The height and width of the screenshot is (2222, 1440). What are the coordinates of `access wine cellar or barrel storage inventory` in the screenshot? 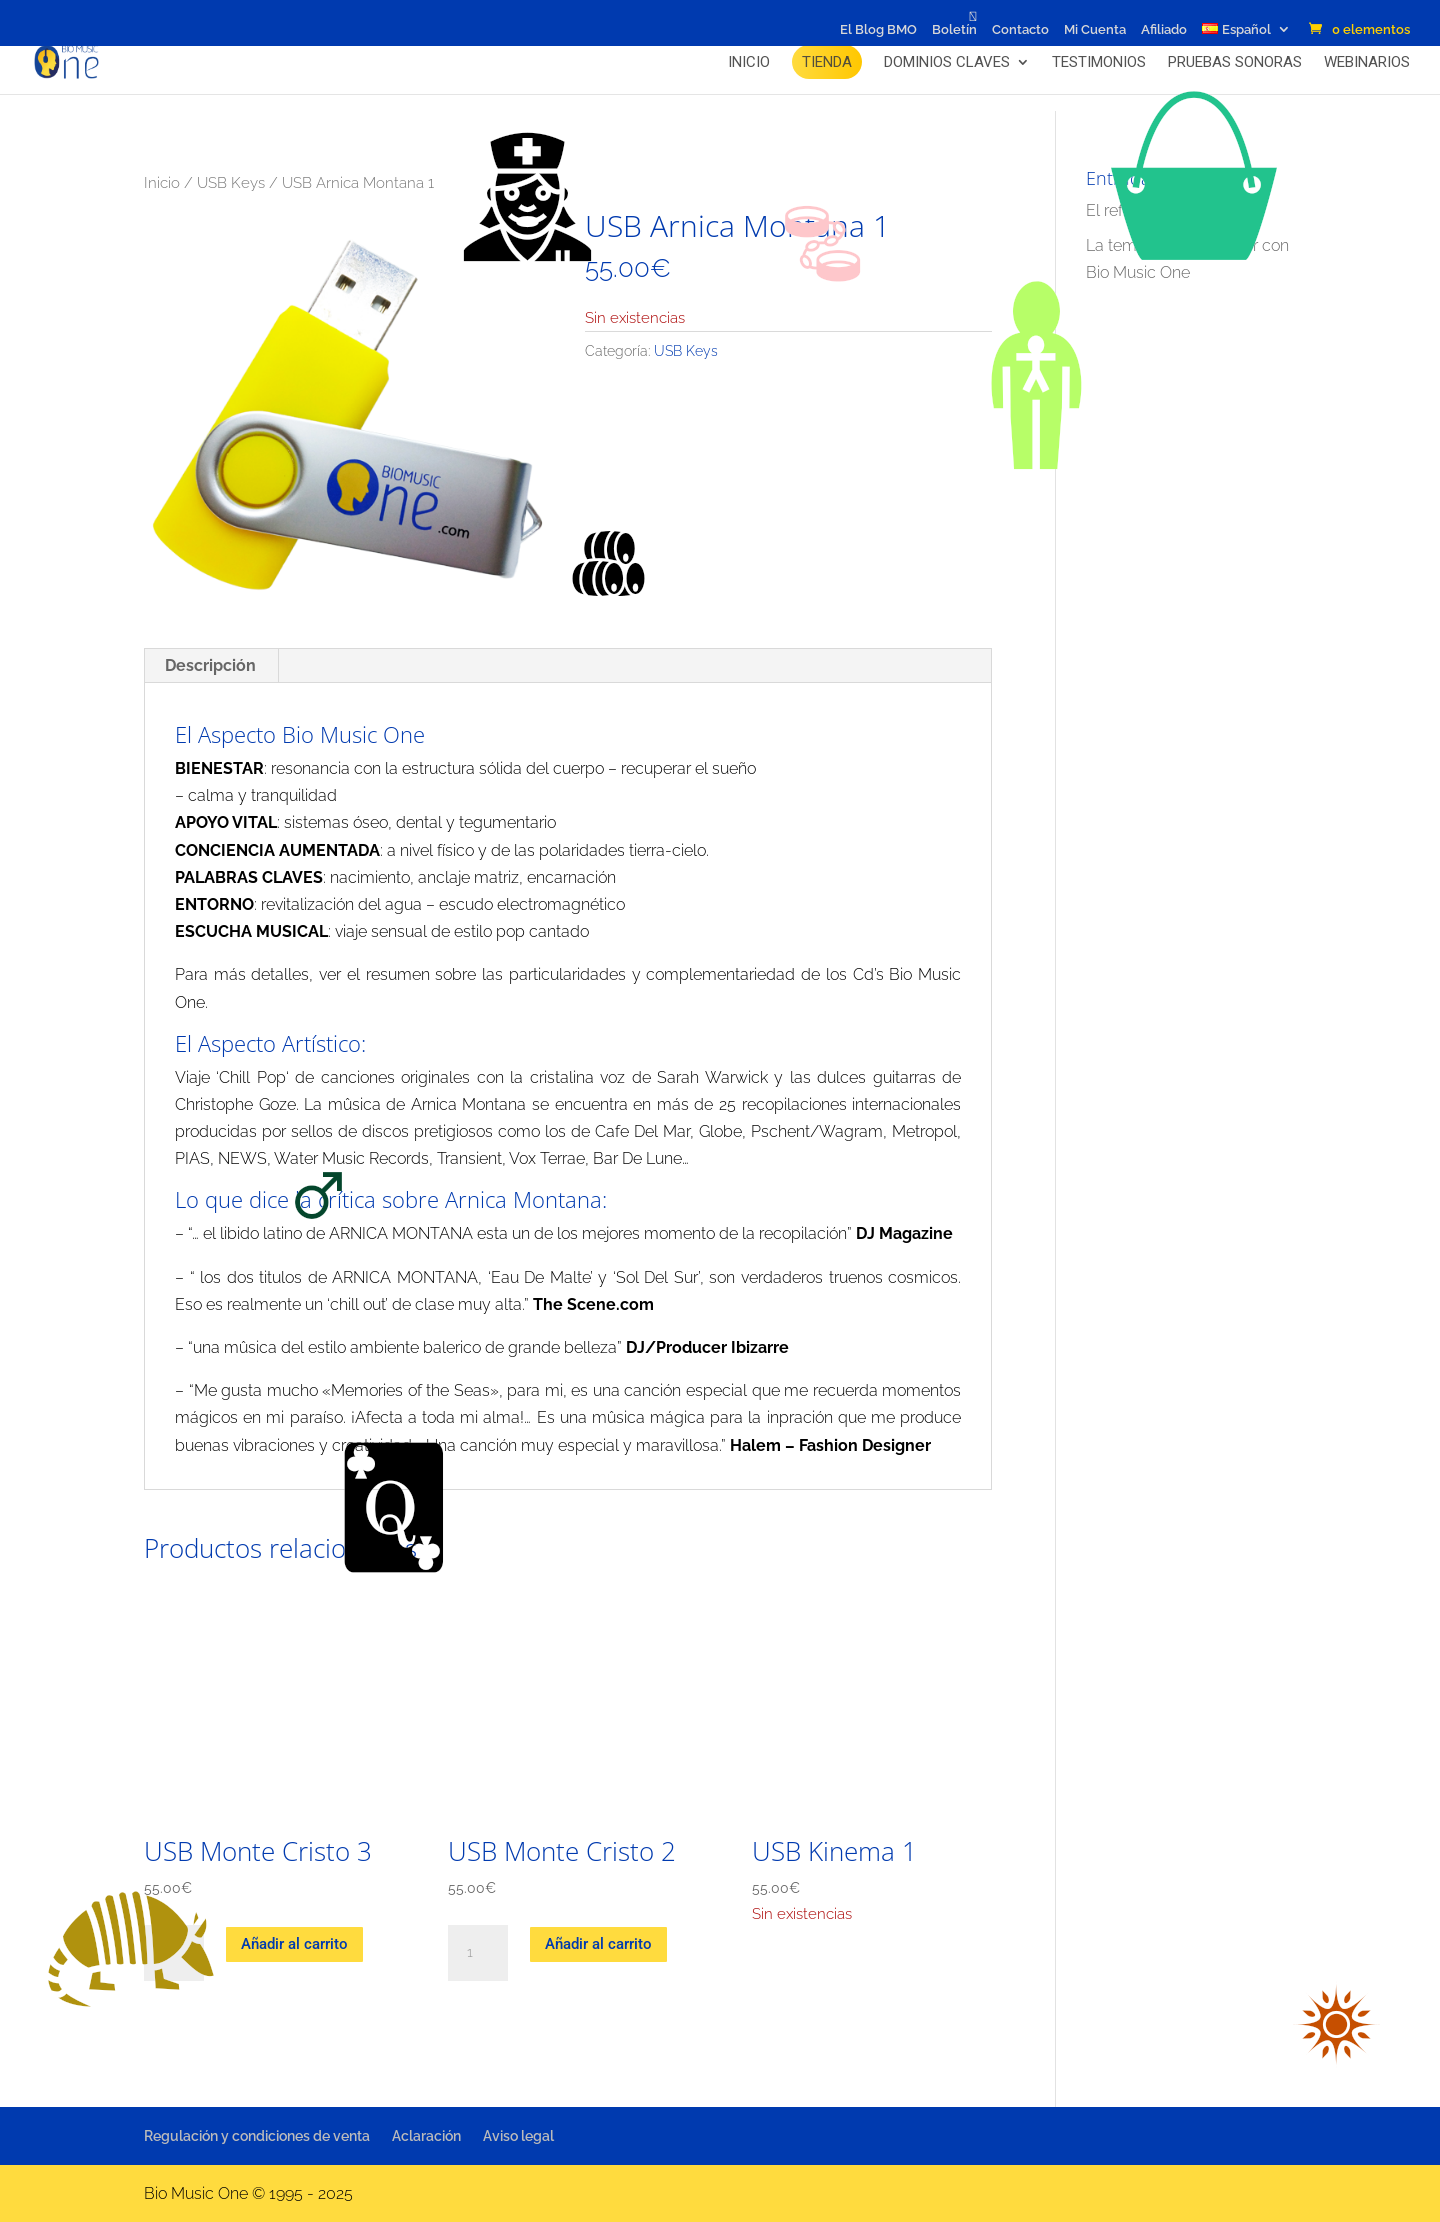 It's located at (608, 563).